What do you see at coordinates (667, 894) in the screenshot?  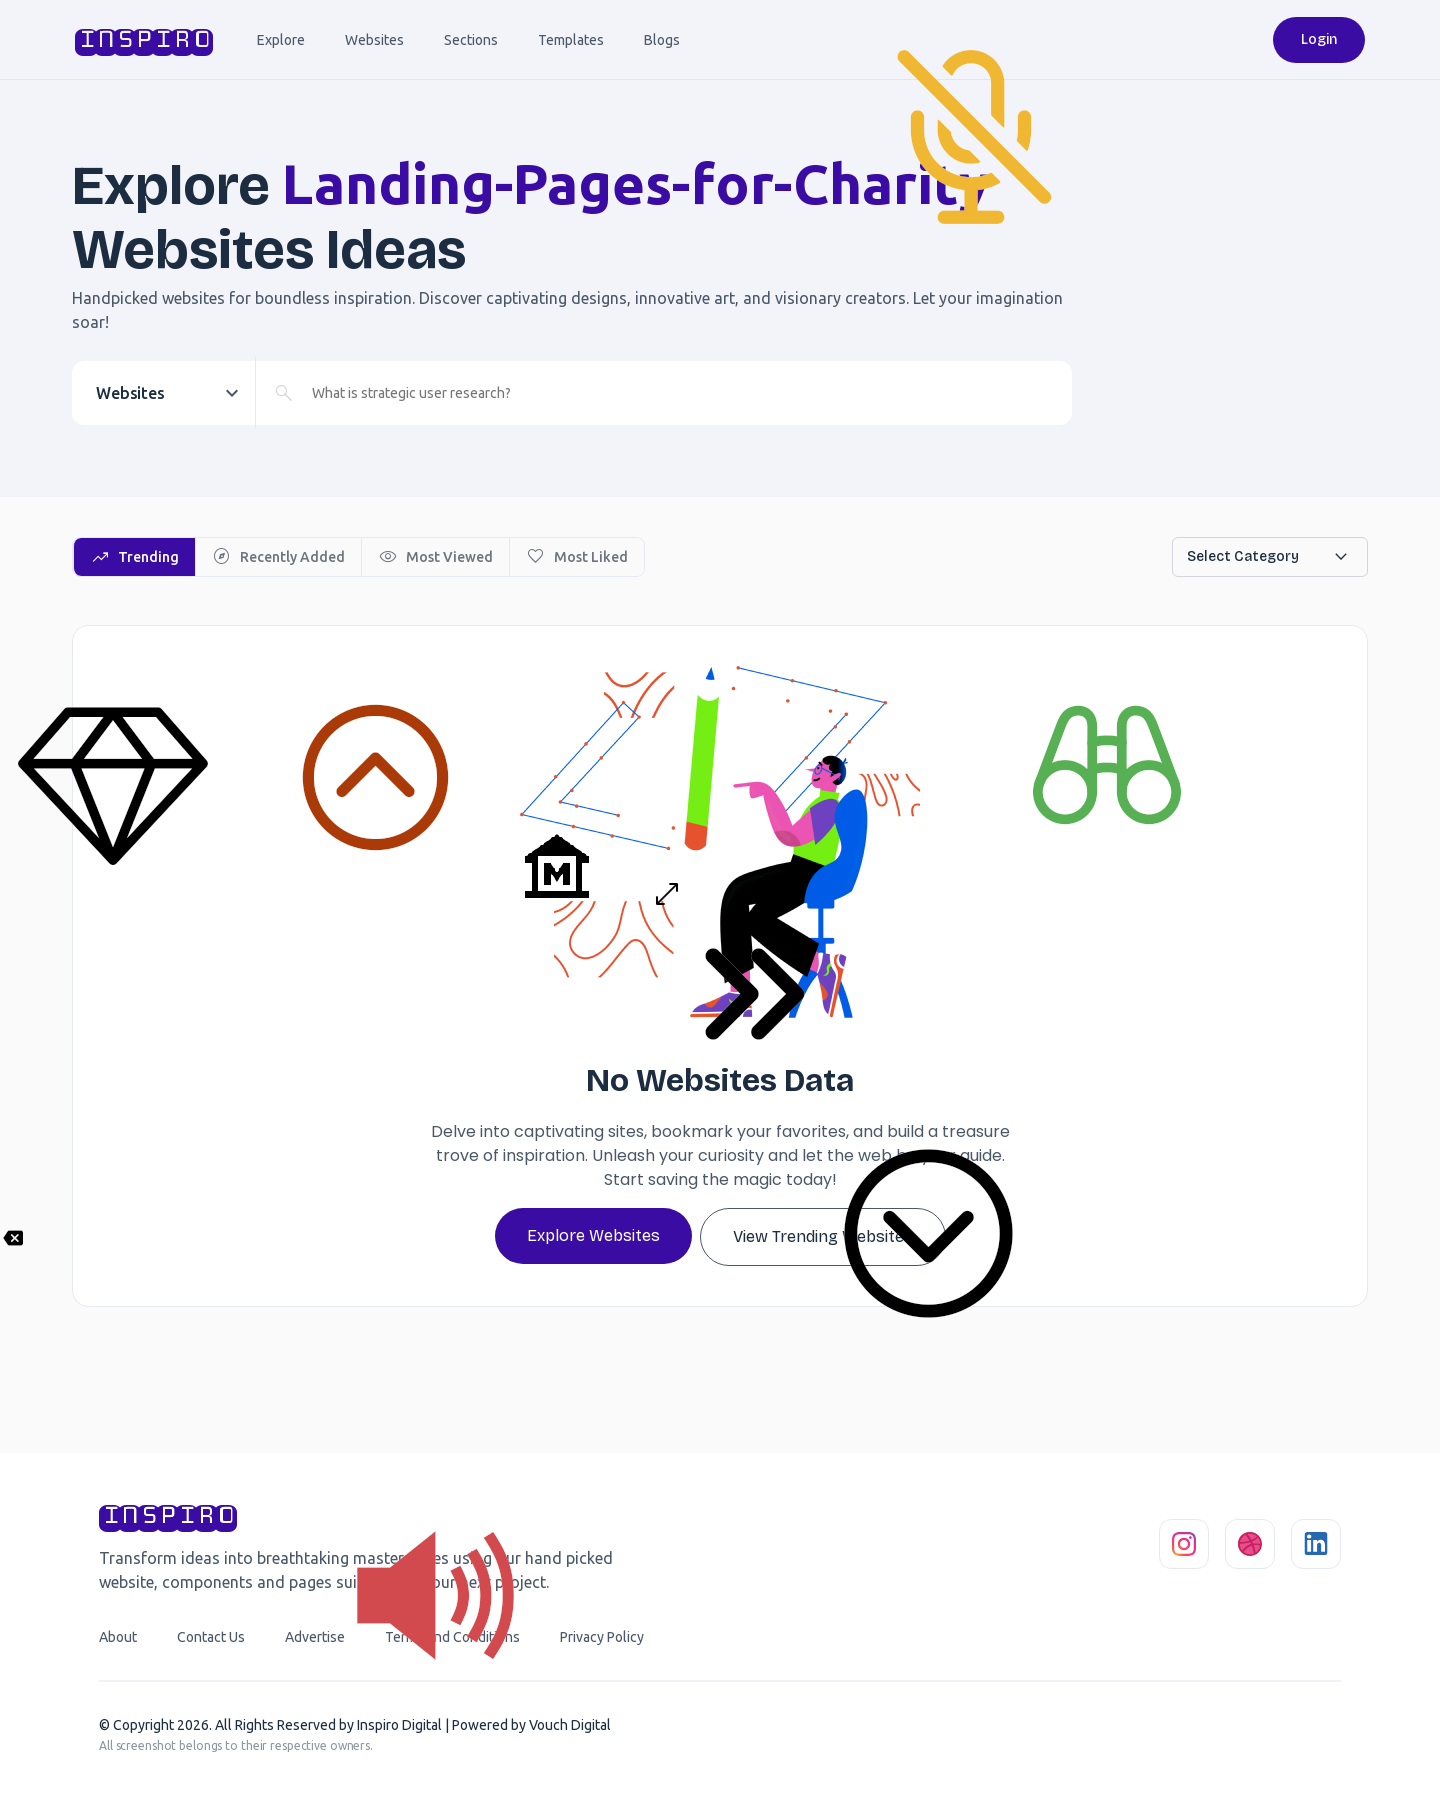 I see `resize a window or element` at bounding box center [667, 894].